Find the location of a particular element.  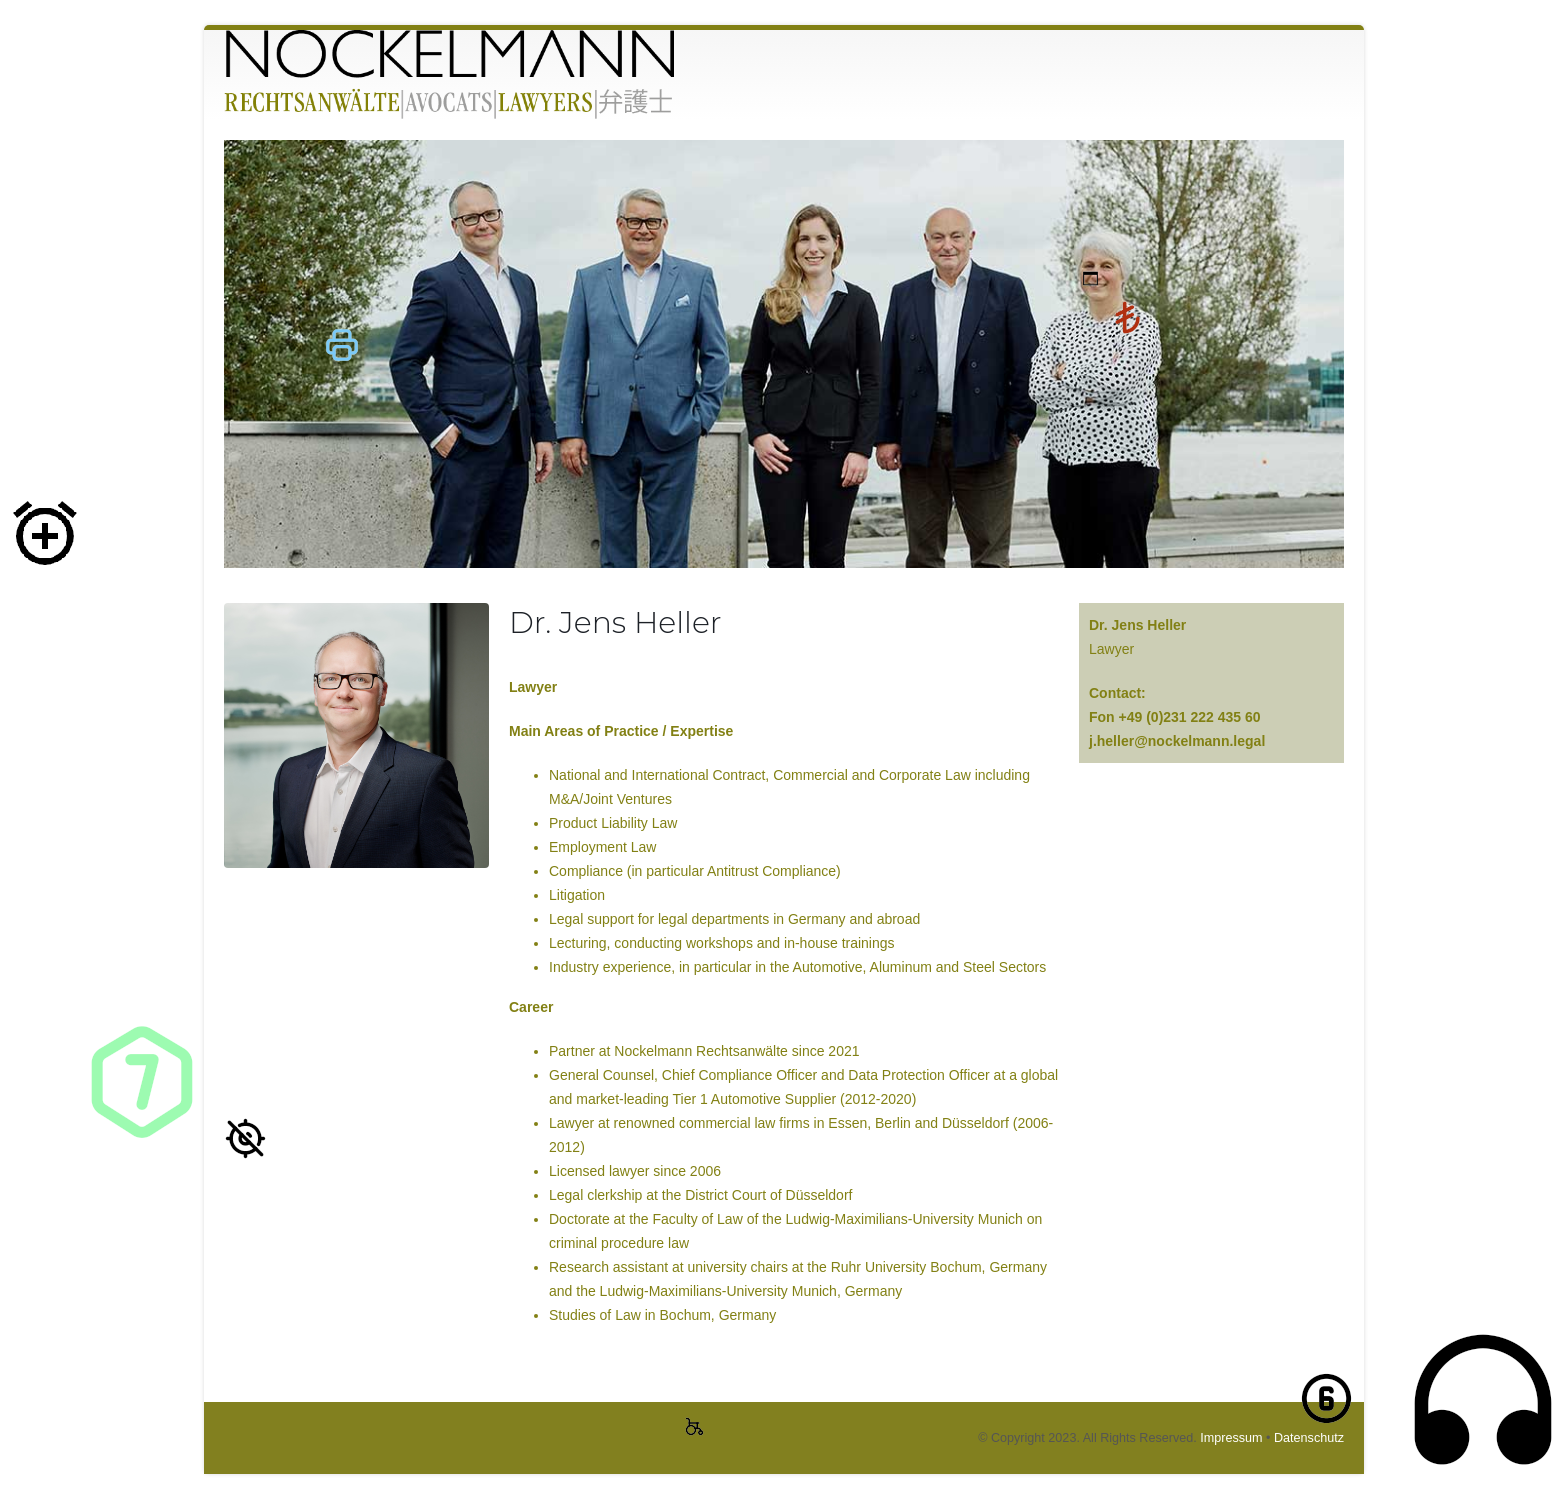

indicates step 7 in a multi-step process is located at coordinates (142, 1082).